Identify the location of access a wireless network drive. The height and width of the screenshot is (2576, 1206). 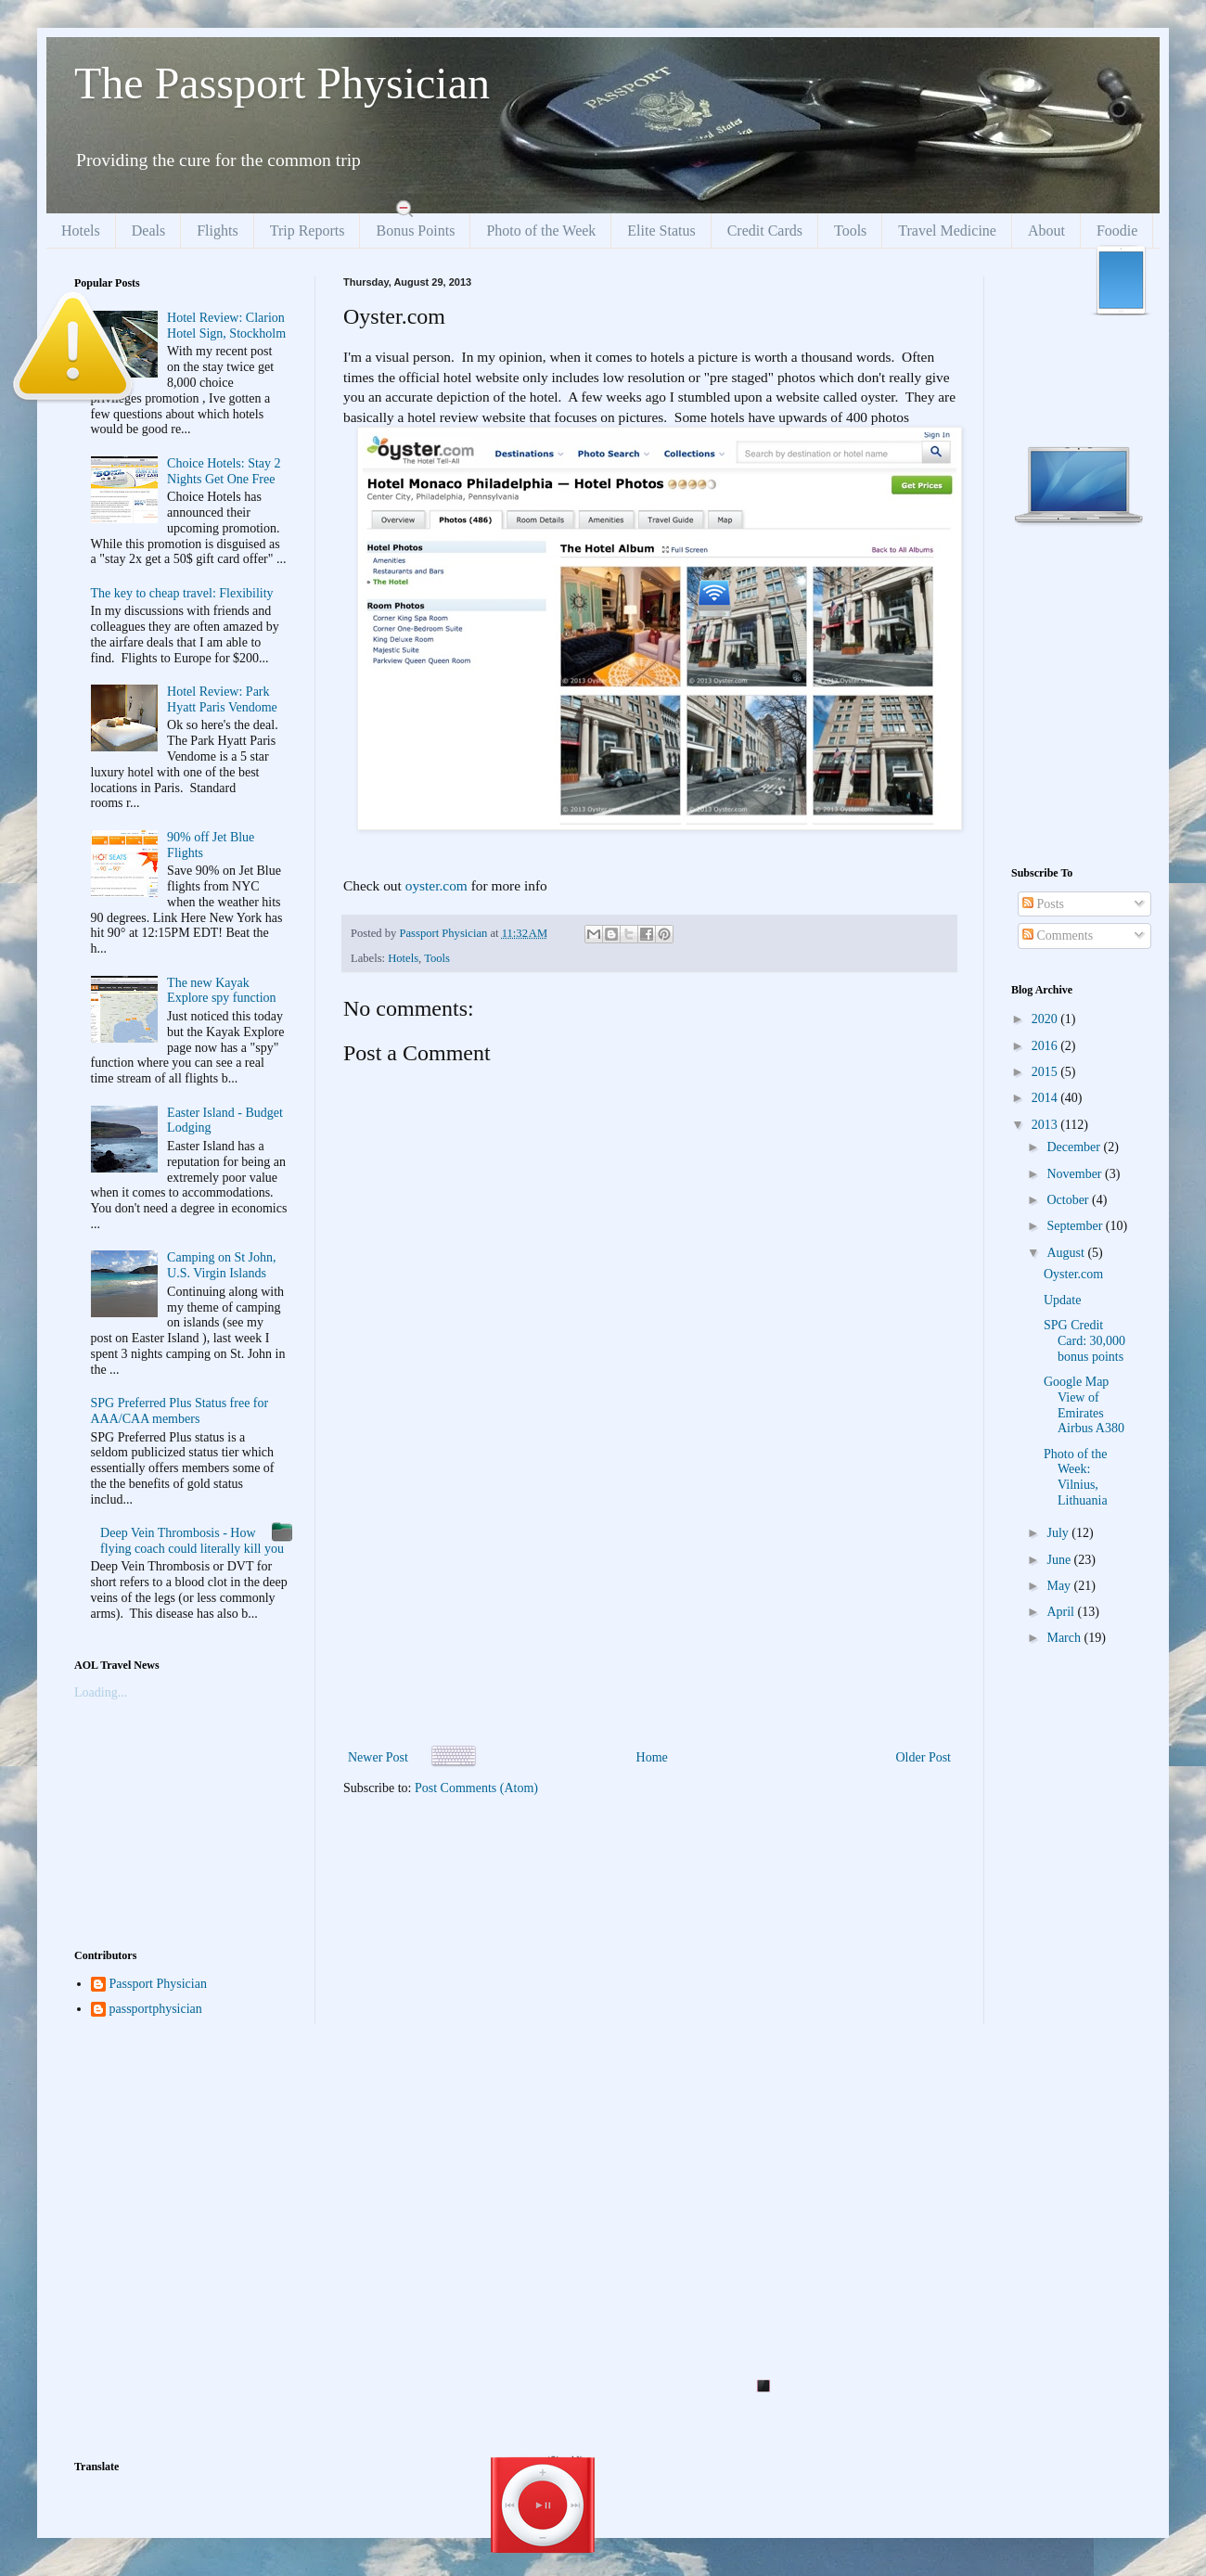
(714, 599).